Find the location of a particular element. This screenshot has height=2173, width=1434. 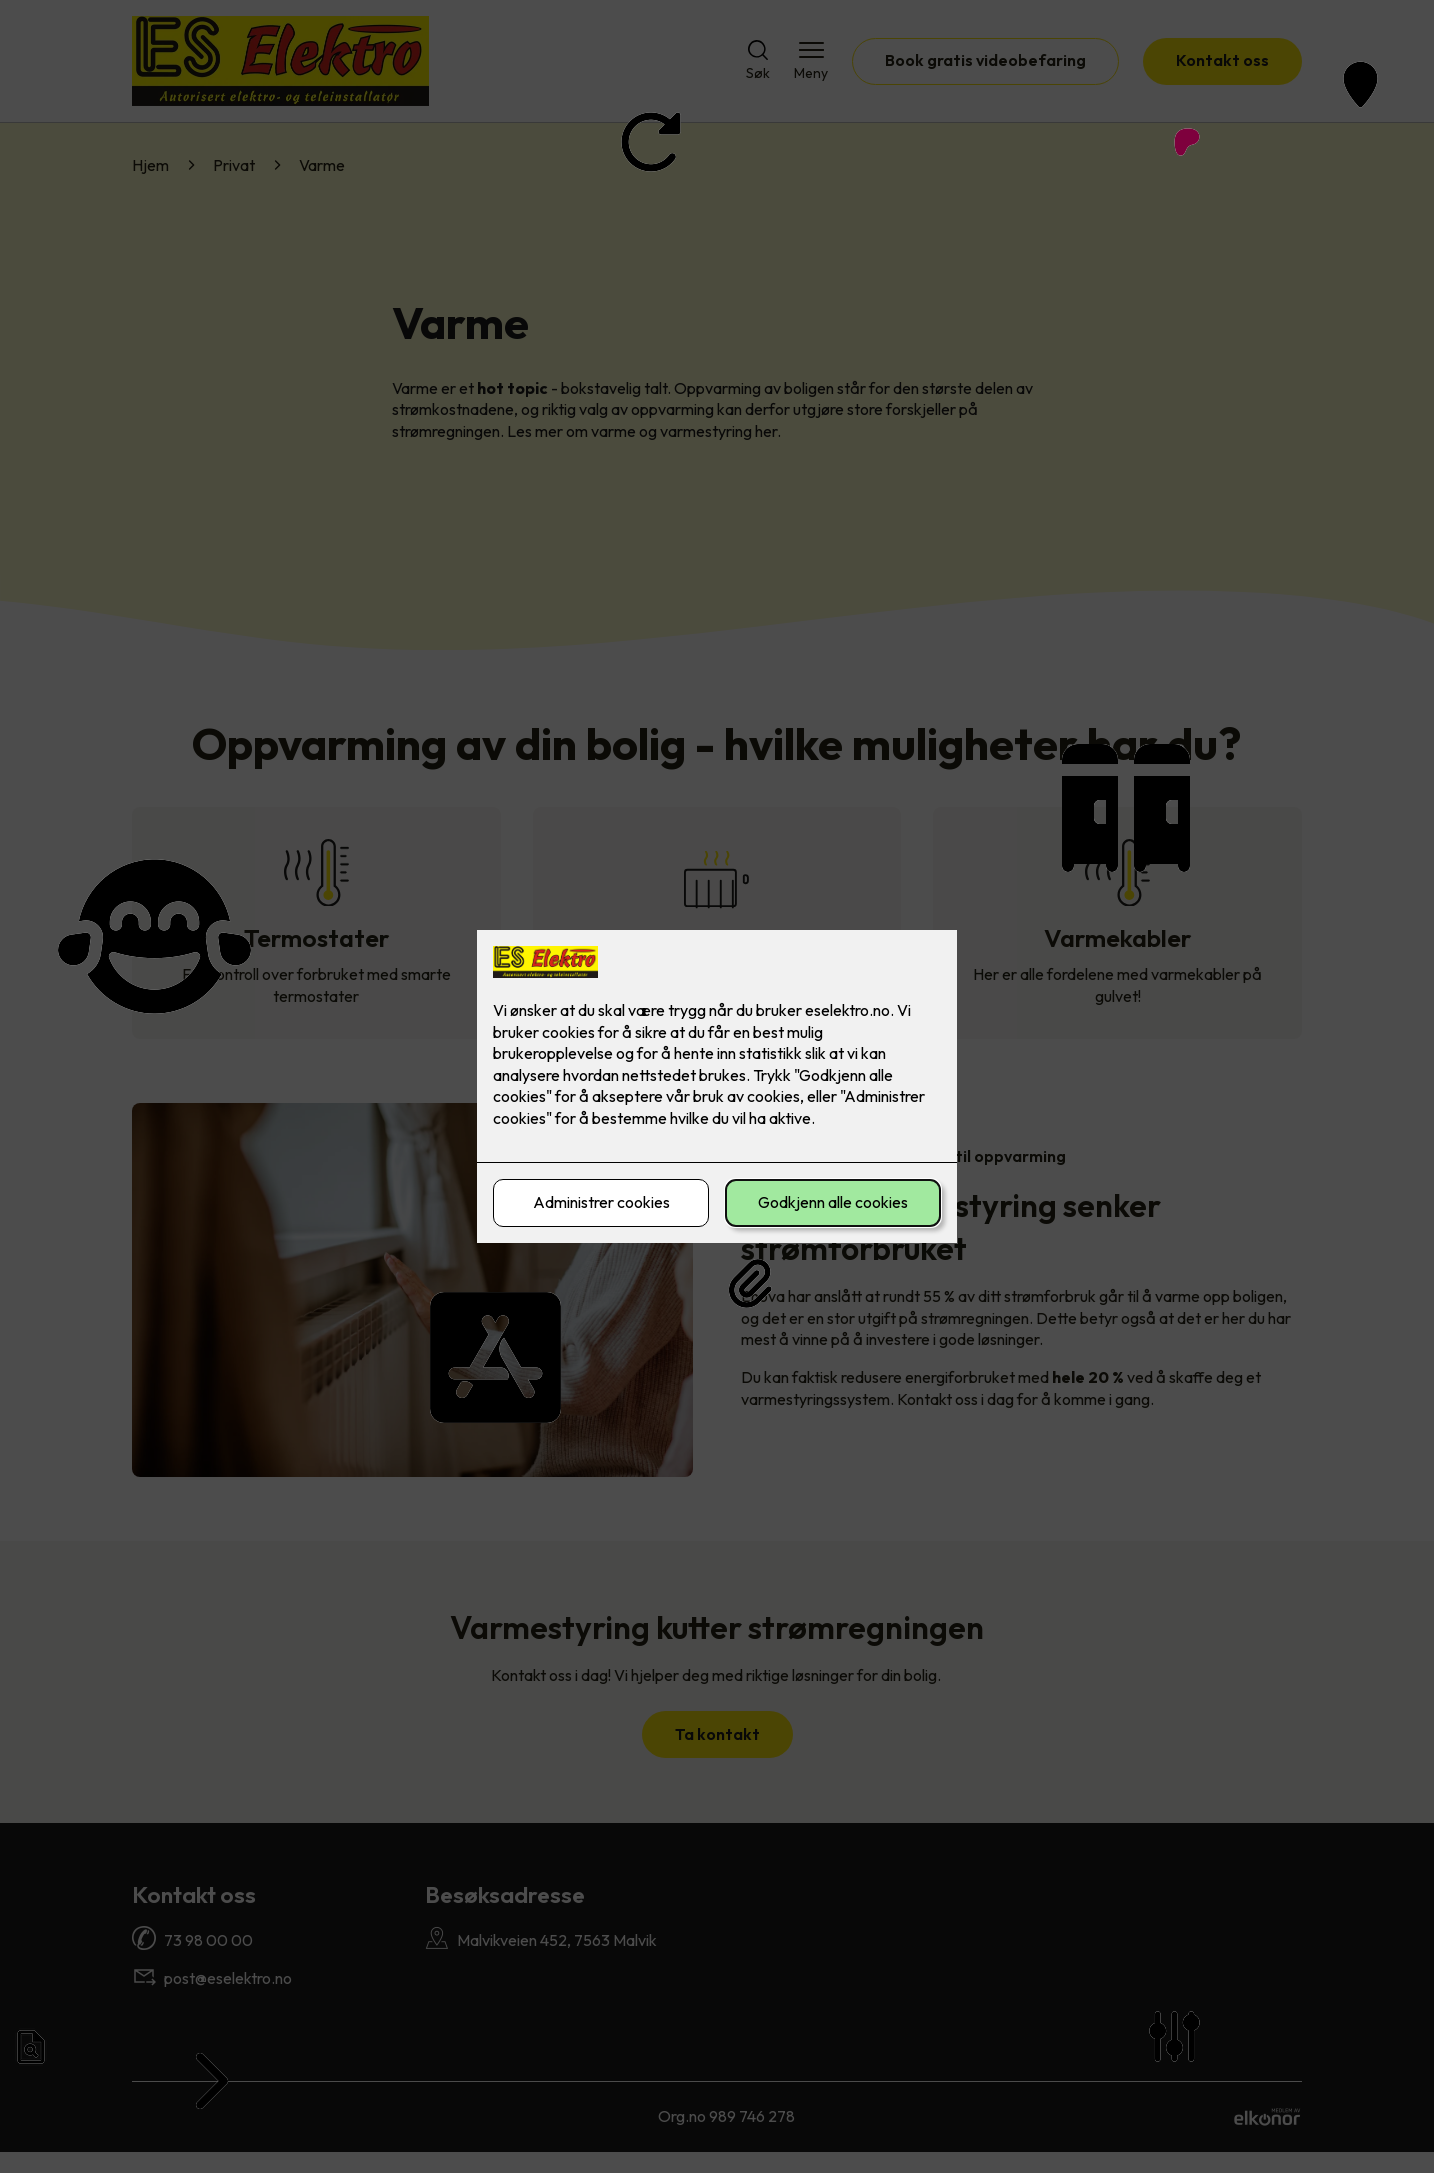

react with laughing emoji is located at coordinates (154, 936).